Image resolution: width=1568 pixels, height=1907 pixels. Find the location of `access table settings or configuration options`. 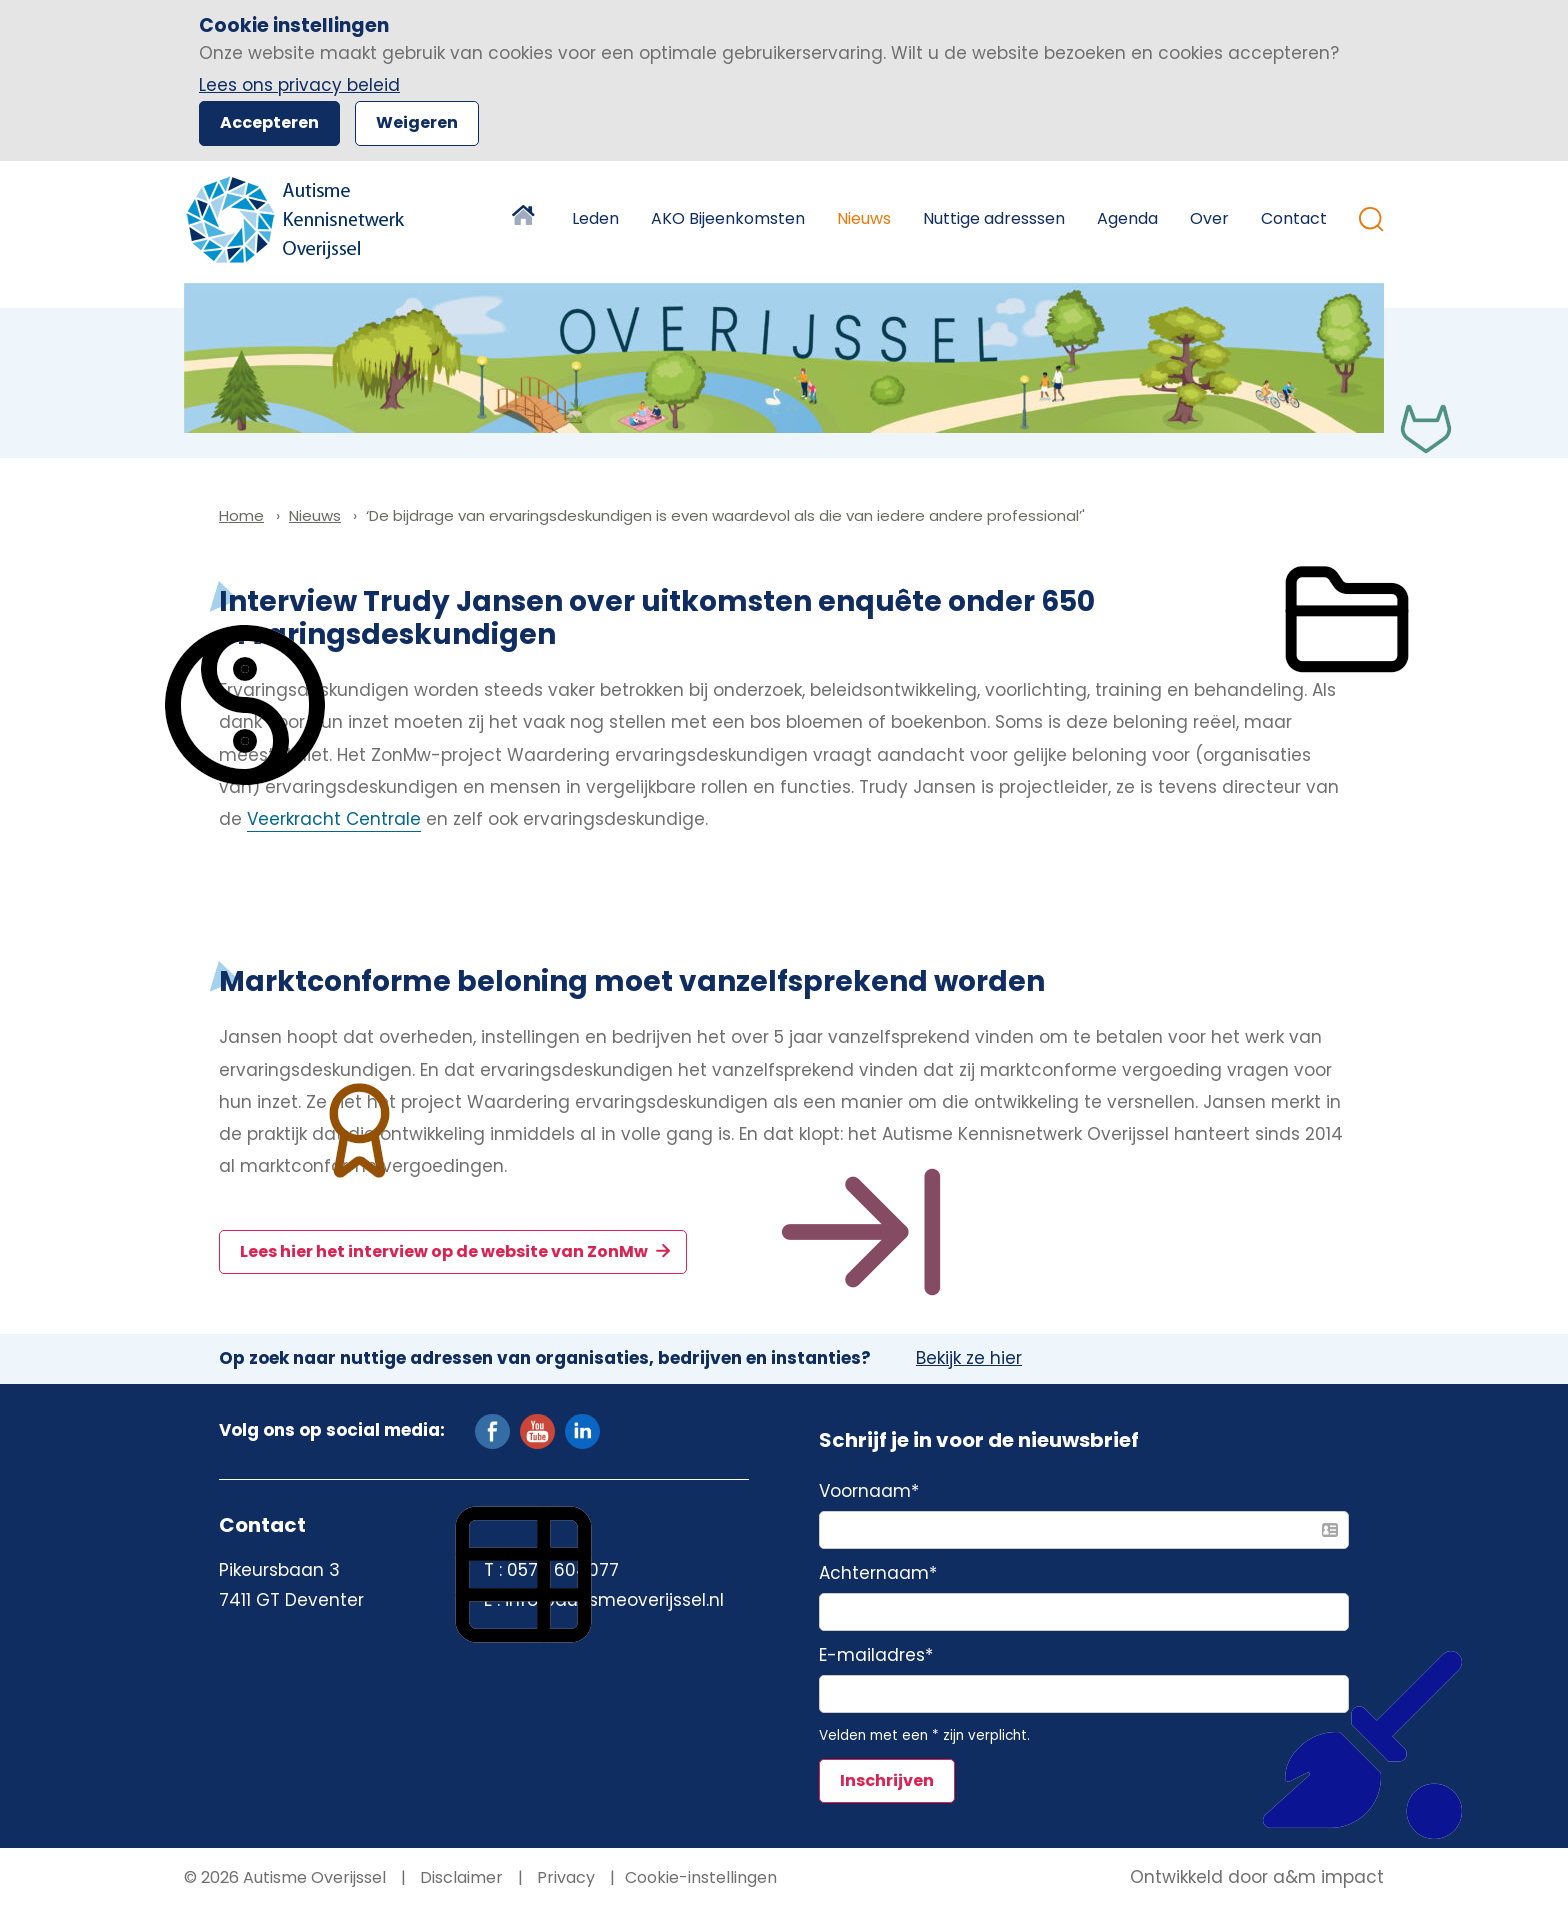

access table settings or configuration options is located at coordinates (523, 1574).